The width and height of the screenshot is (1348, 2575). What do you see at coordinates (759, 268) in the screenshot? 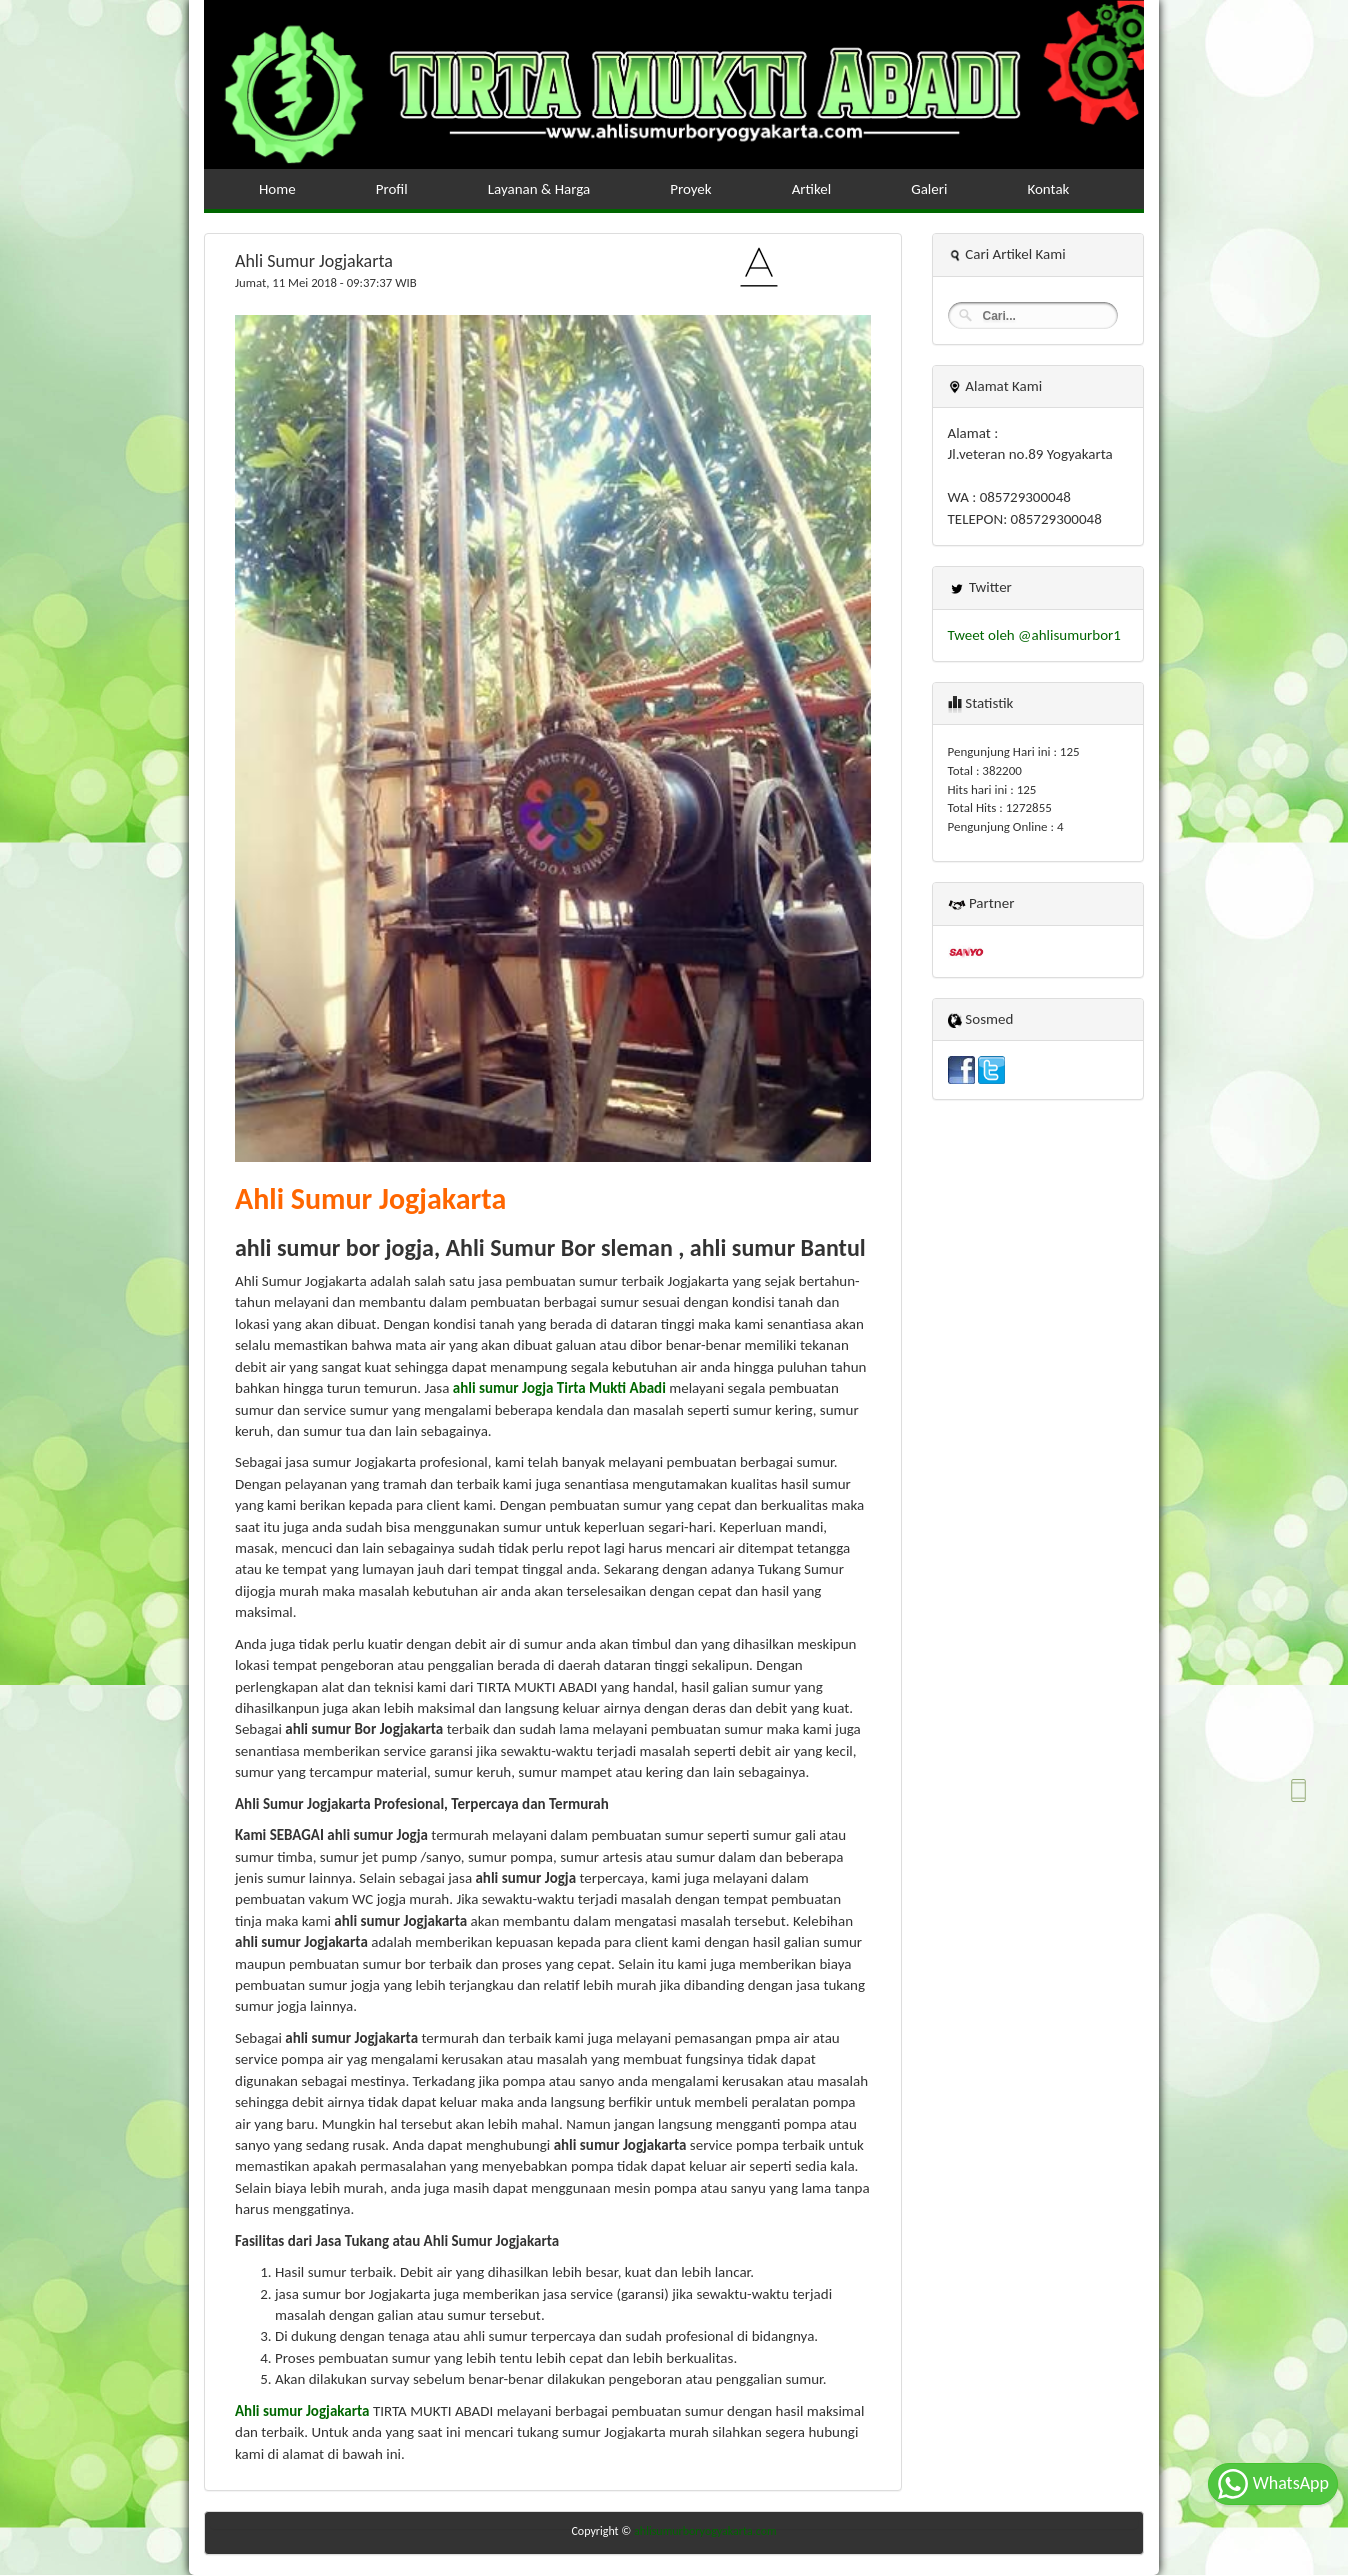
I see `apply underline formatting to text` at bounding box center [759, 268].